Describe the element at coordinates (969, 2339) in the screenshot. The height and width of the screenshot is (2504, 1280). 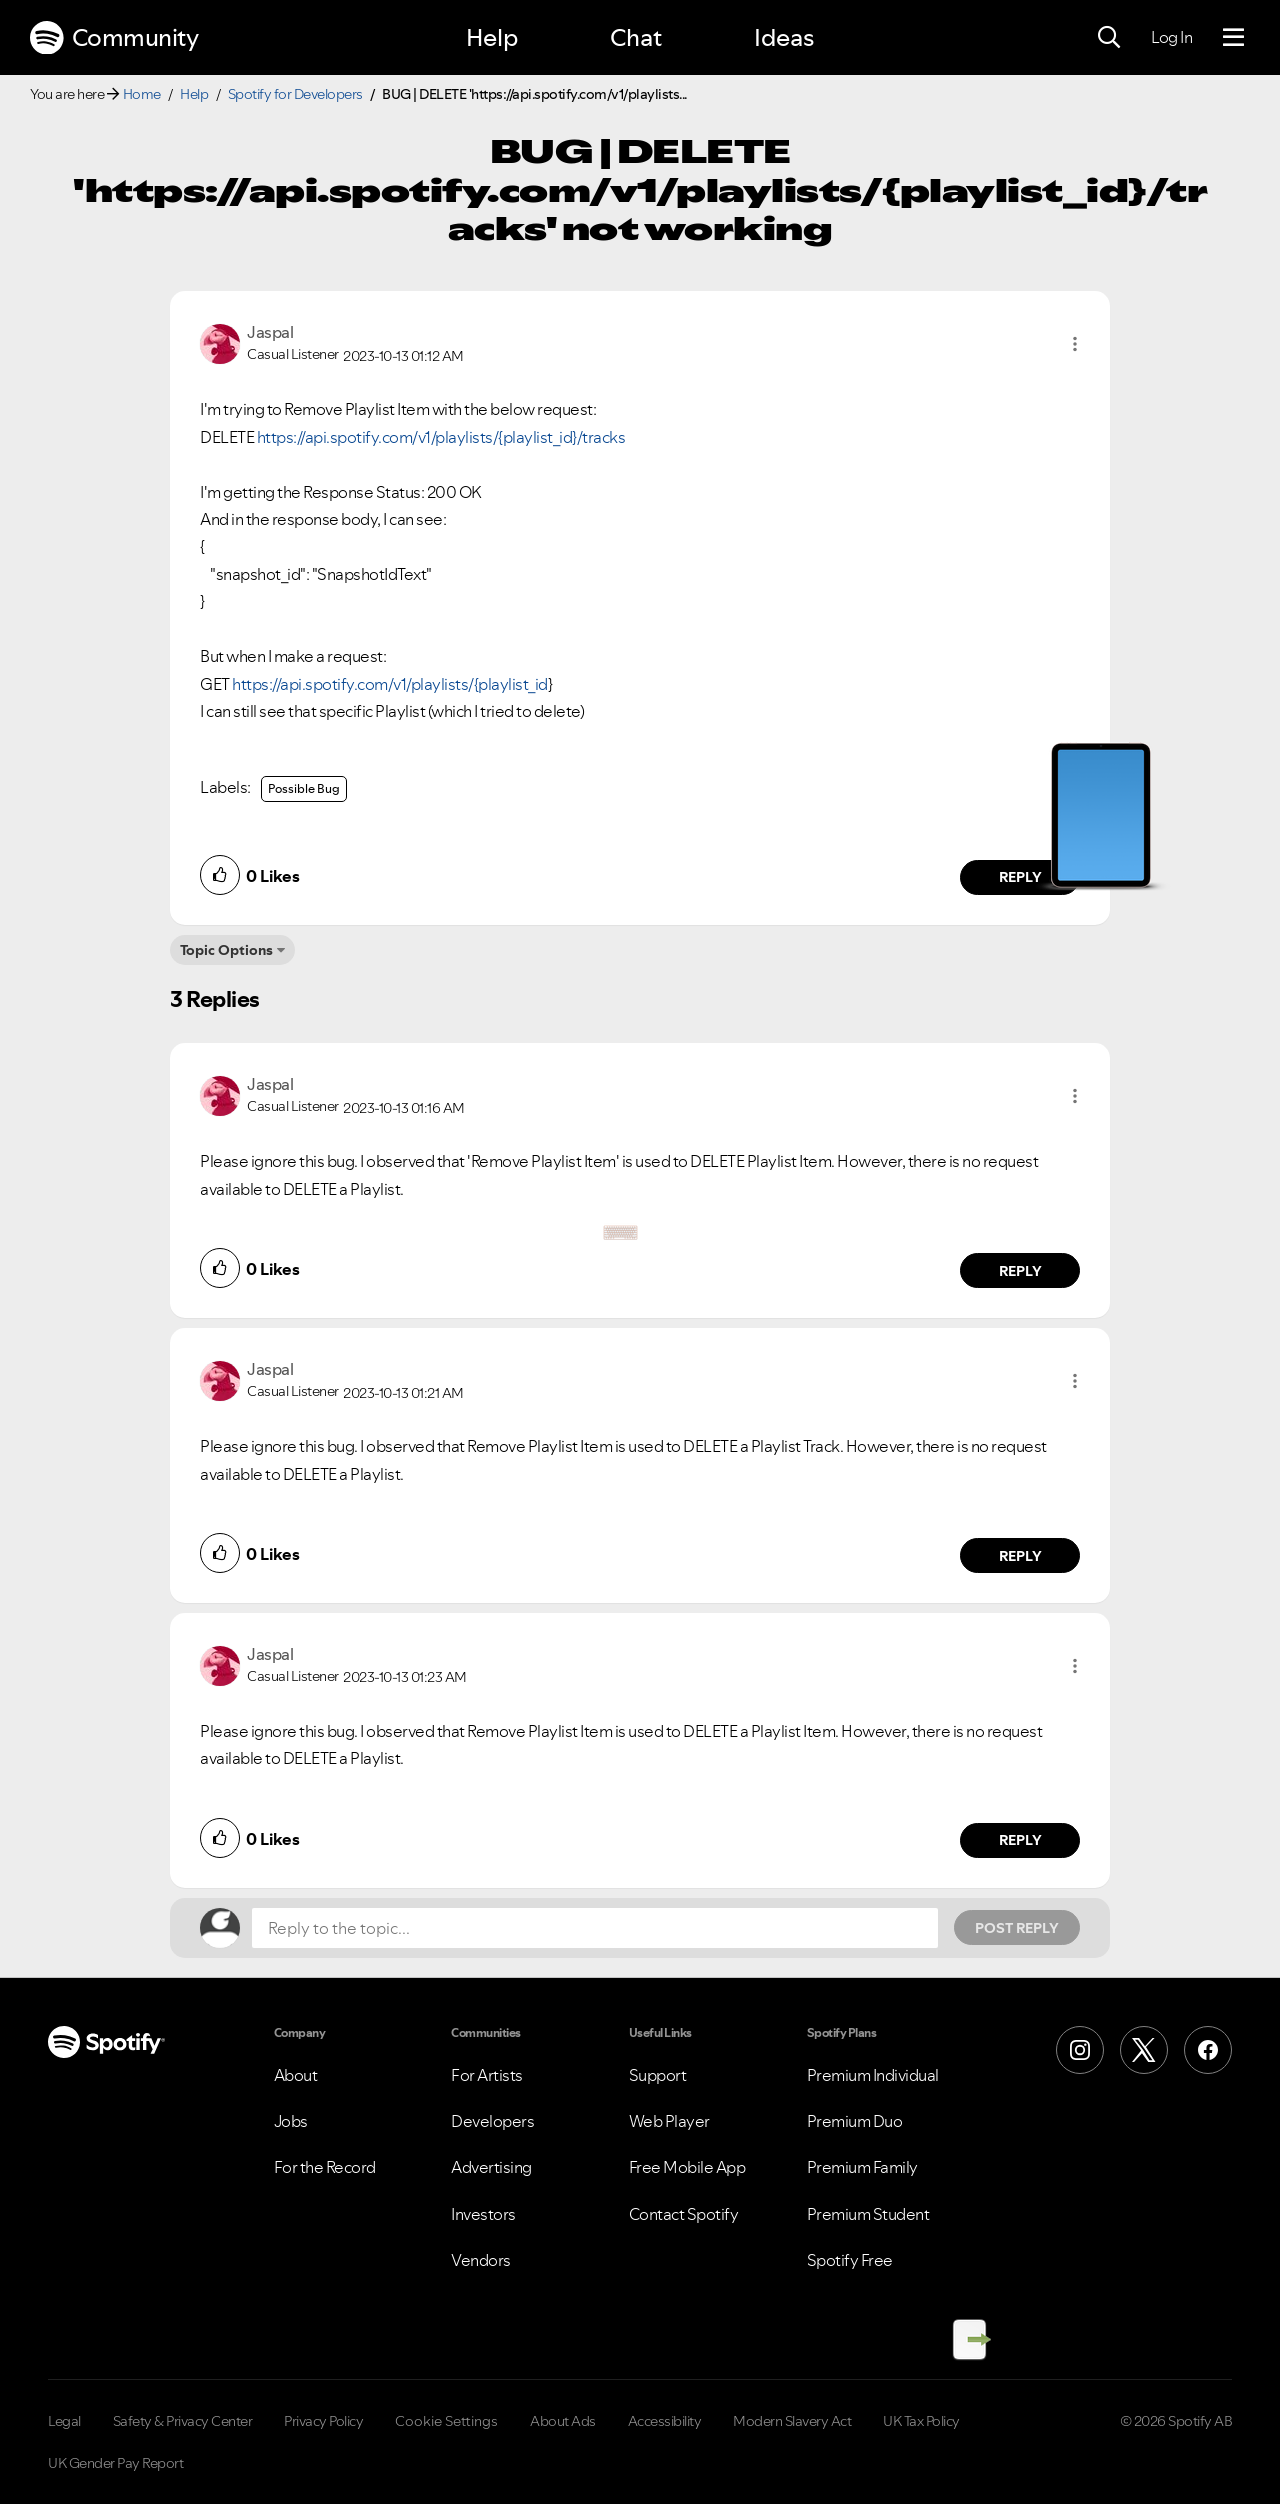
I see `export document to another location` at that location.